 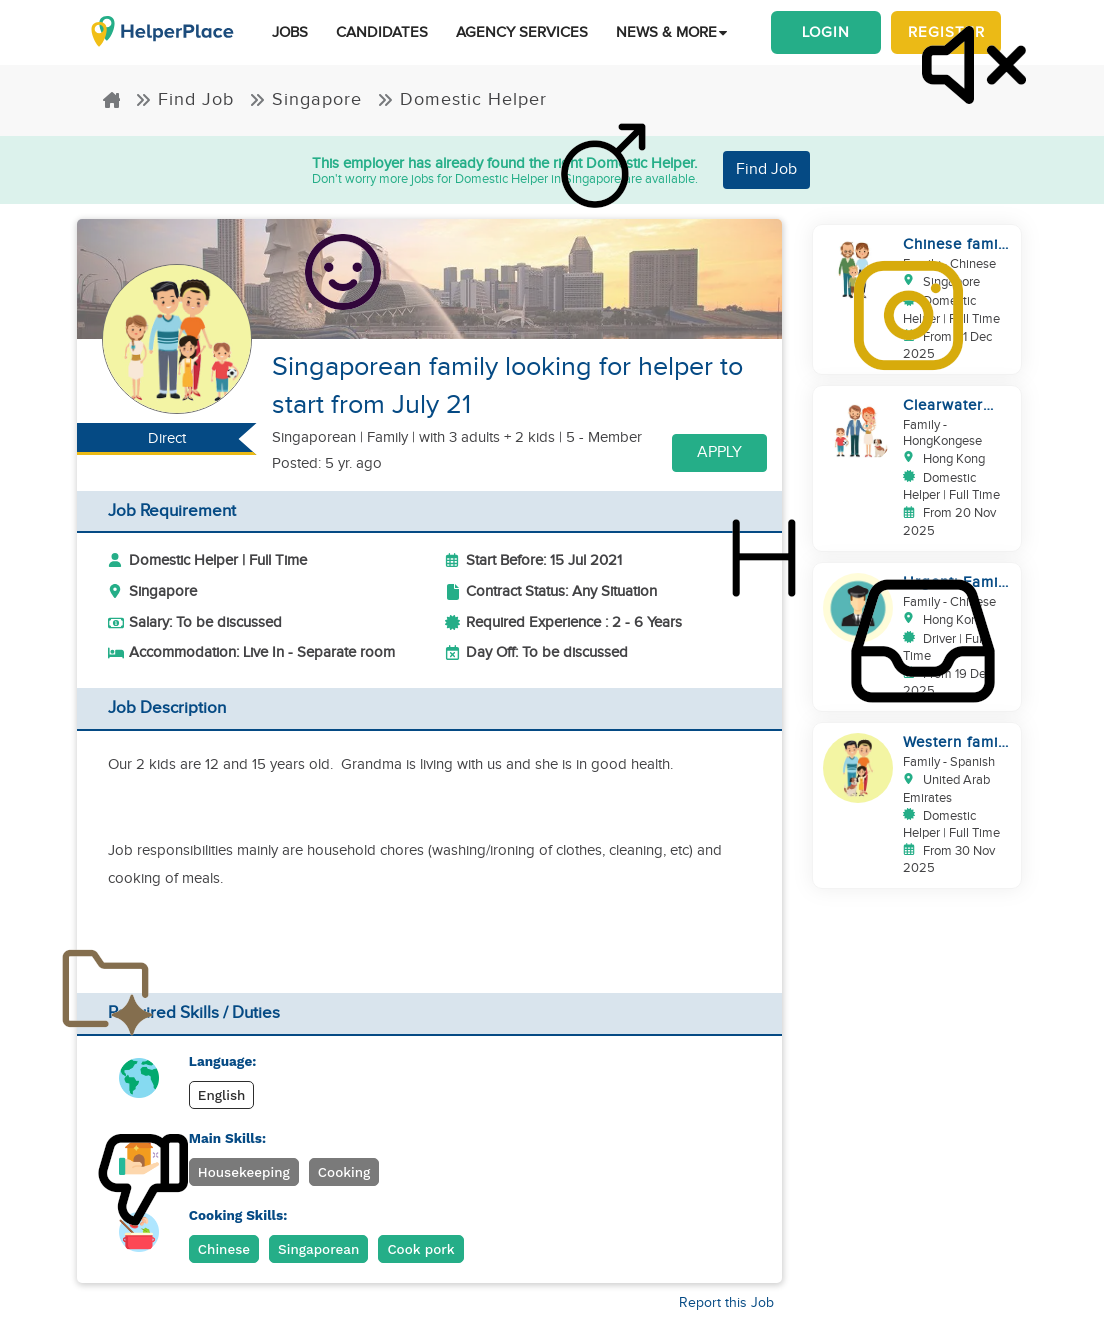 I want to click on format text as a heading, so click(x=764, y=558).